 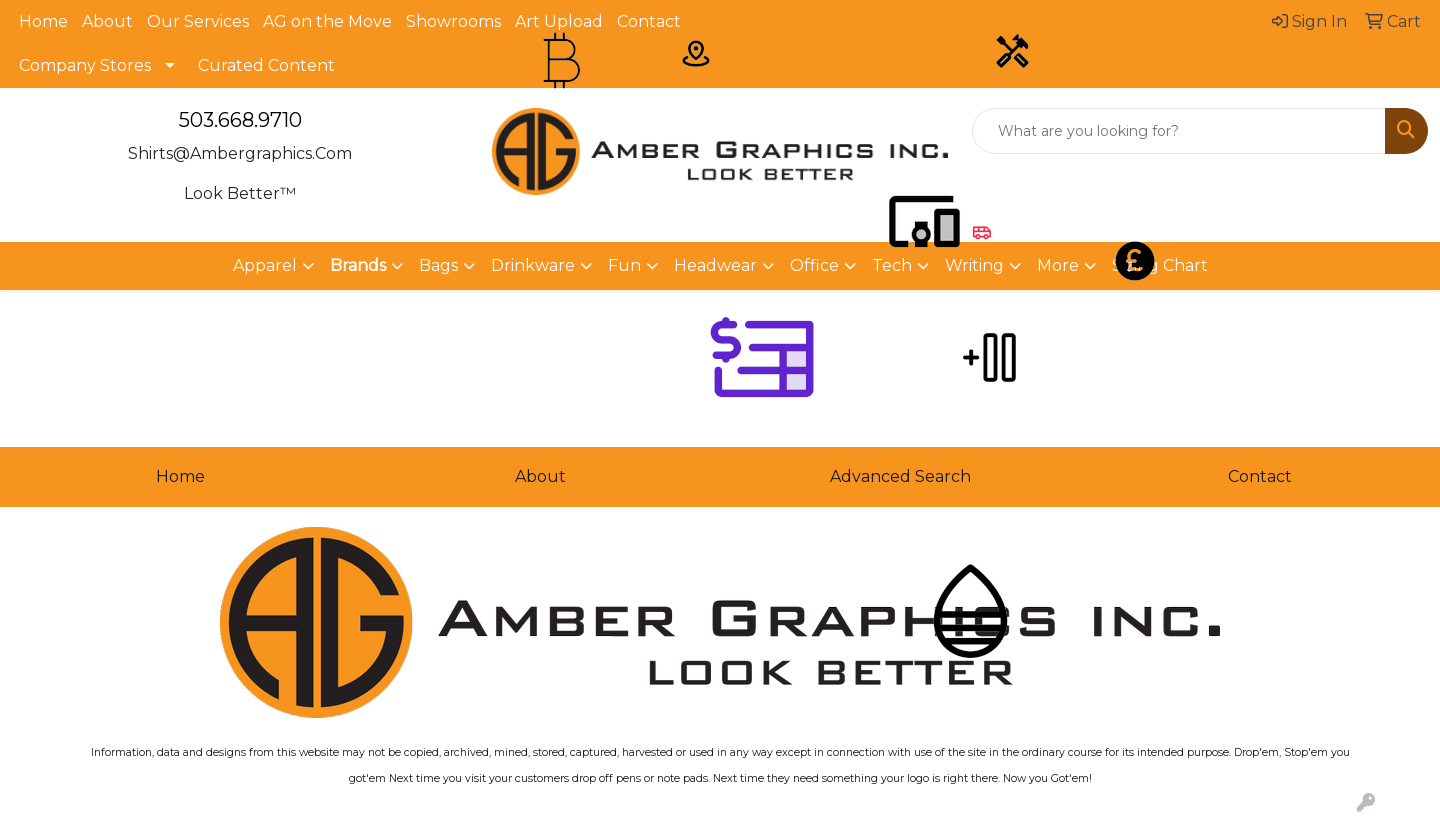 I want to click on view location area or zone on map, so click(x=696, y=54).